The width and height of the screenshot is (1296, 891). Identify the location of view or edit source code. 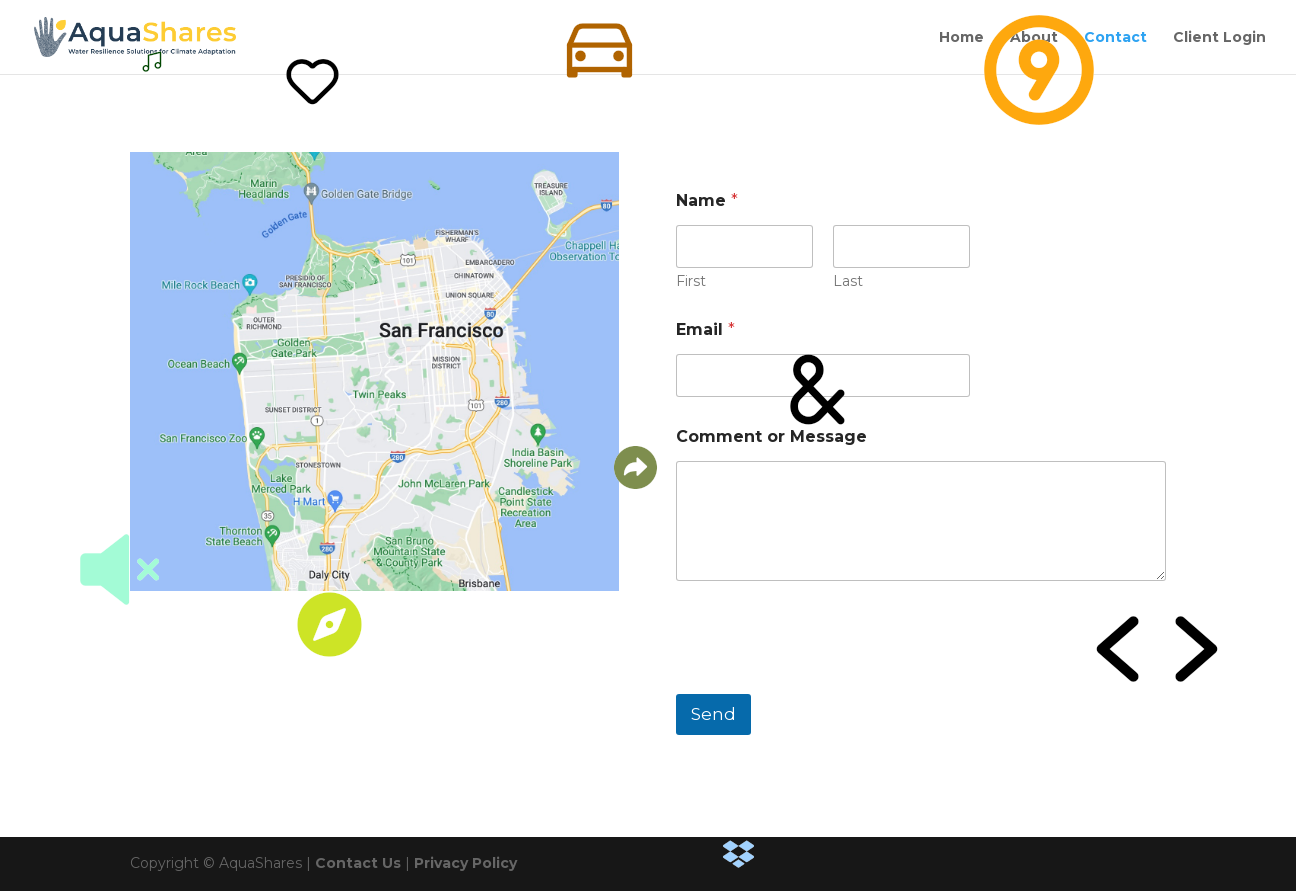
(1157, 649).